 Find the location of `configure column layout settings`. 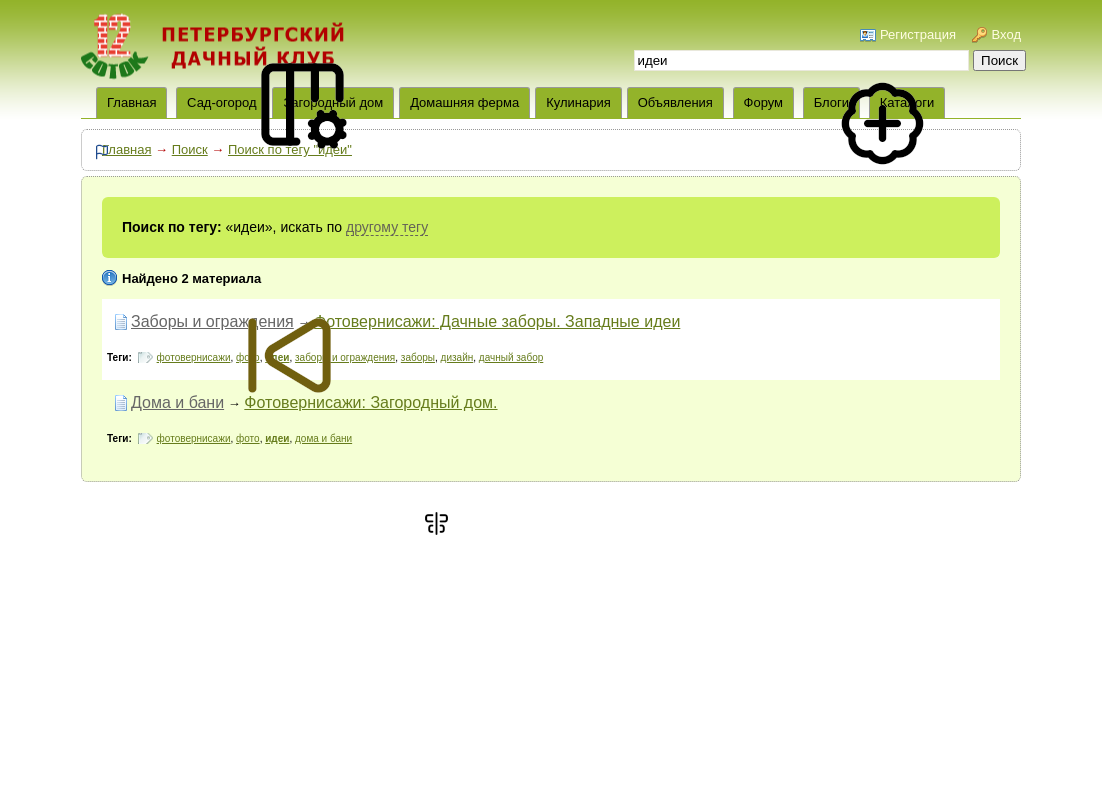

configure column layout settings is located at coordinates (302, 104).